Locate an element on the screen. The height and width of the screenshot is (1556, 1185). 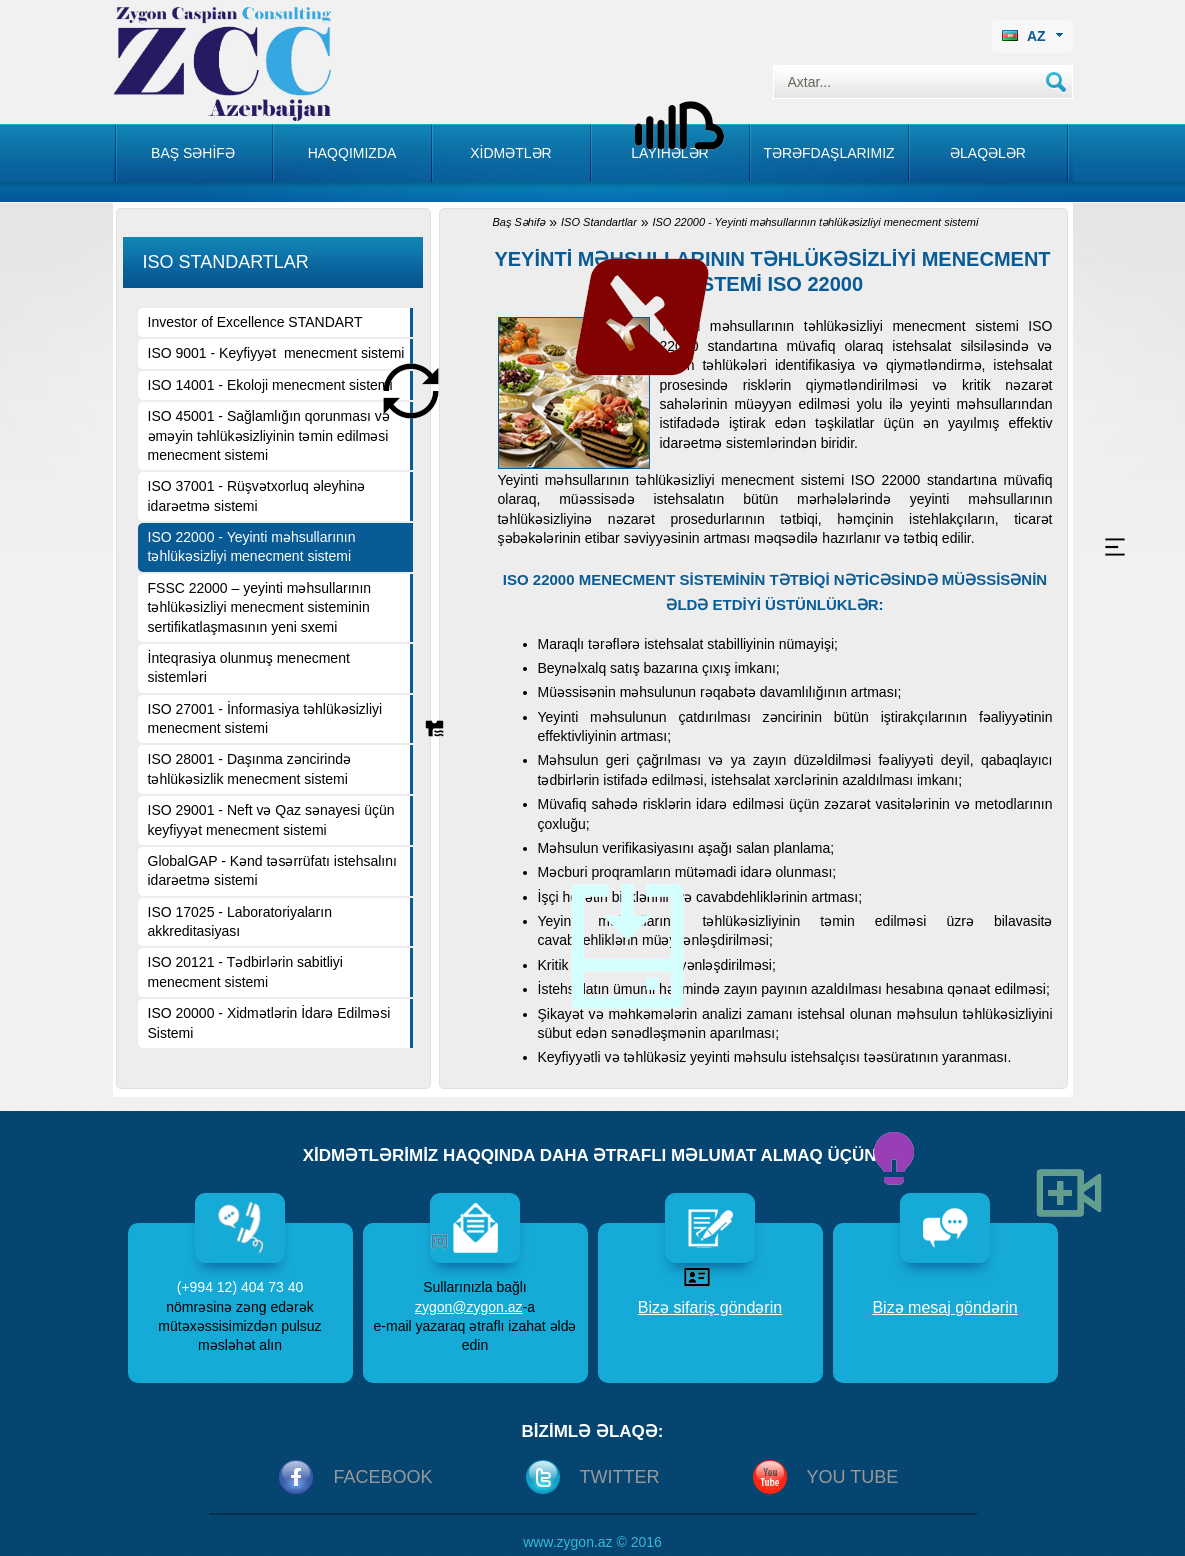
refresh or reload content is located at coordinates (411, 391).